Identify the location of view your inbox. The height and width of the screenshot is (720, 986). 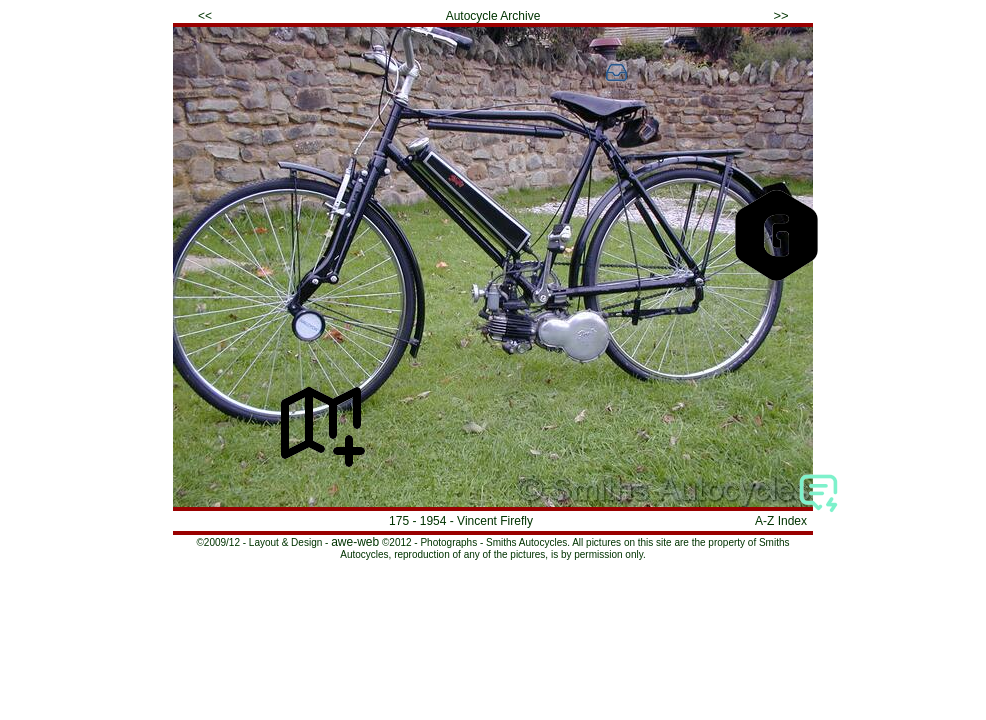
(616, 72).